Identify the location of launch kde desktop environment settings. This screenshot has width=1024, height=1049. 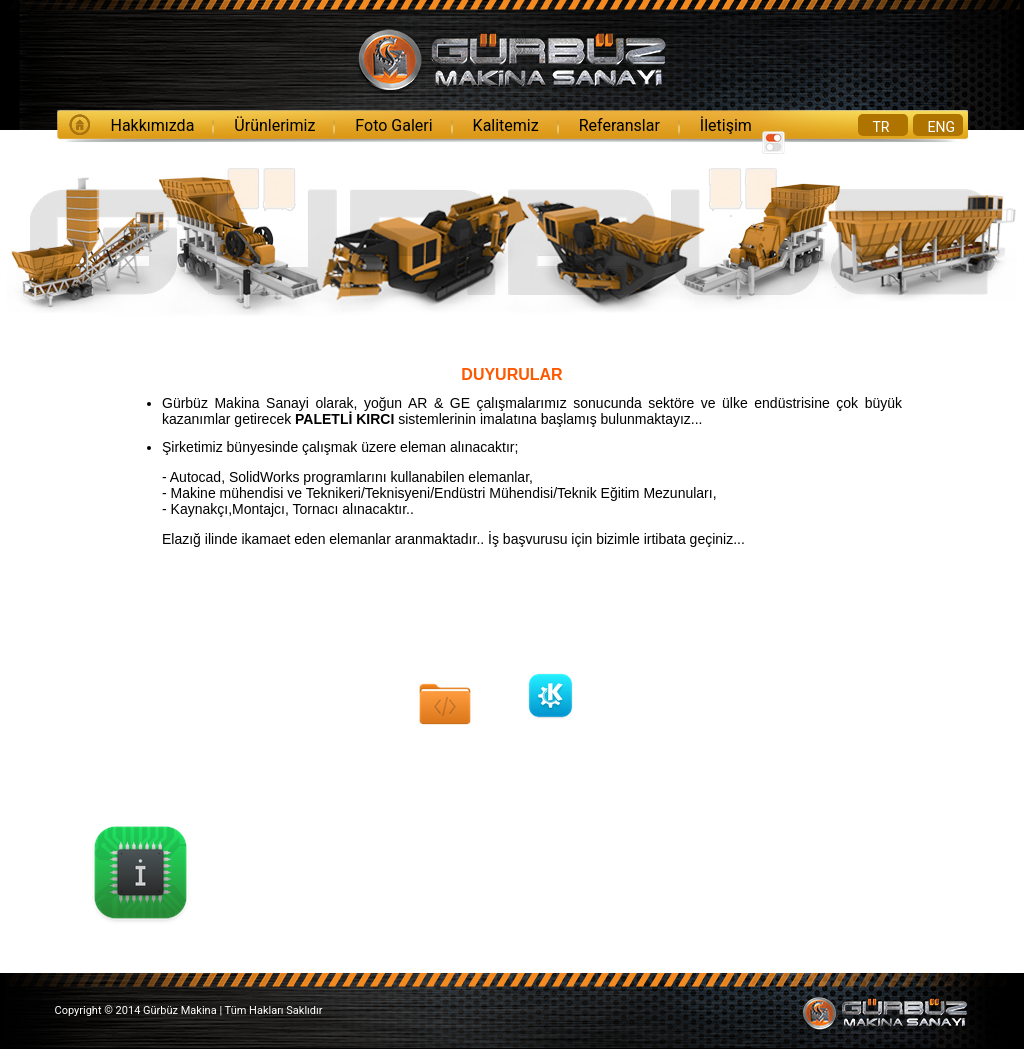
(550, 695).